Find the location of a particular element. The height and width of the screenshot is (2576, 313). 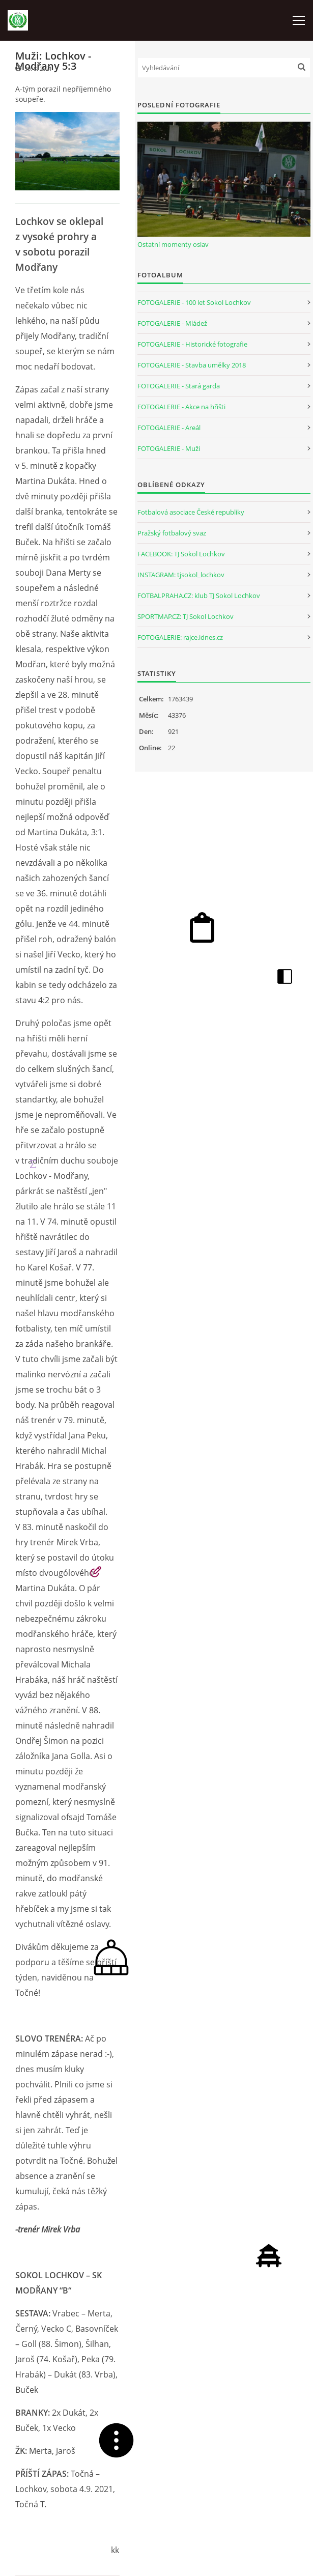

edit your profile or settings is located at coordinates (96, 1572).